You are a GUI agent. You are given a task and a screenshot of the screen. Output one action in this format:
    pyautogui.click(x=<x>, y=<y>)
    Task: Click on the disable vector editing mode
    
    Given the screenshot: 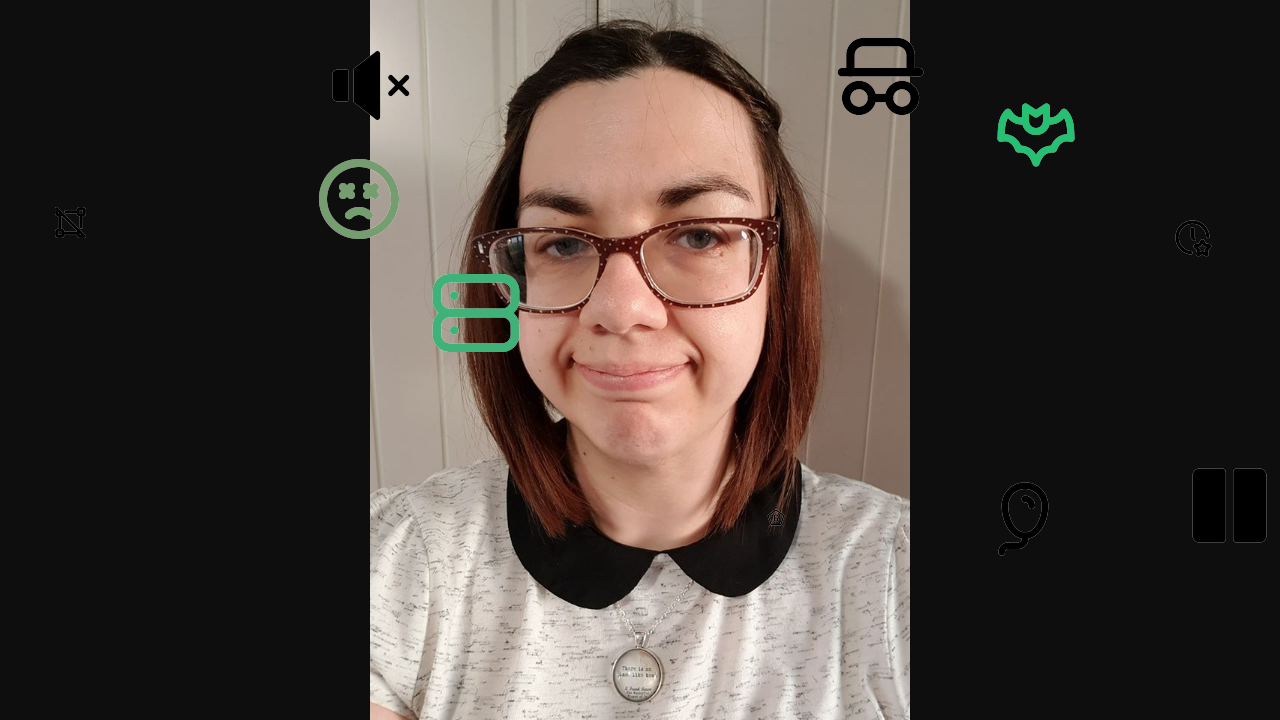 What is the action you would take?
    pyautogui.click(x=70, y=222)
    